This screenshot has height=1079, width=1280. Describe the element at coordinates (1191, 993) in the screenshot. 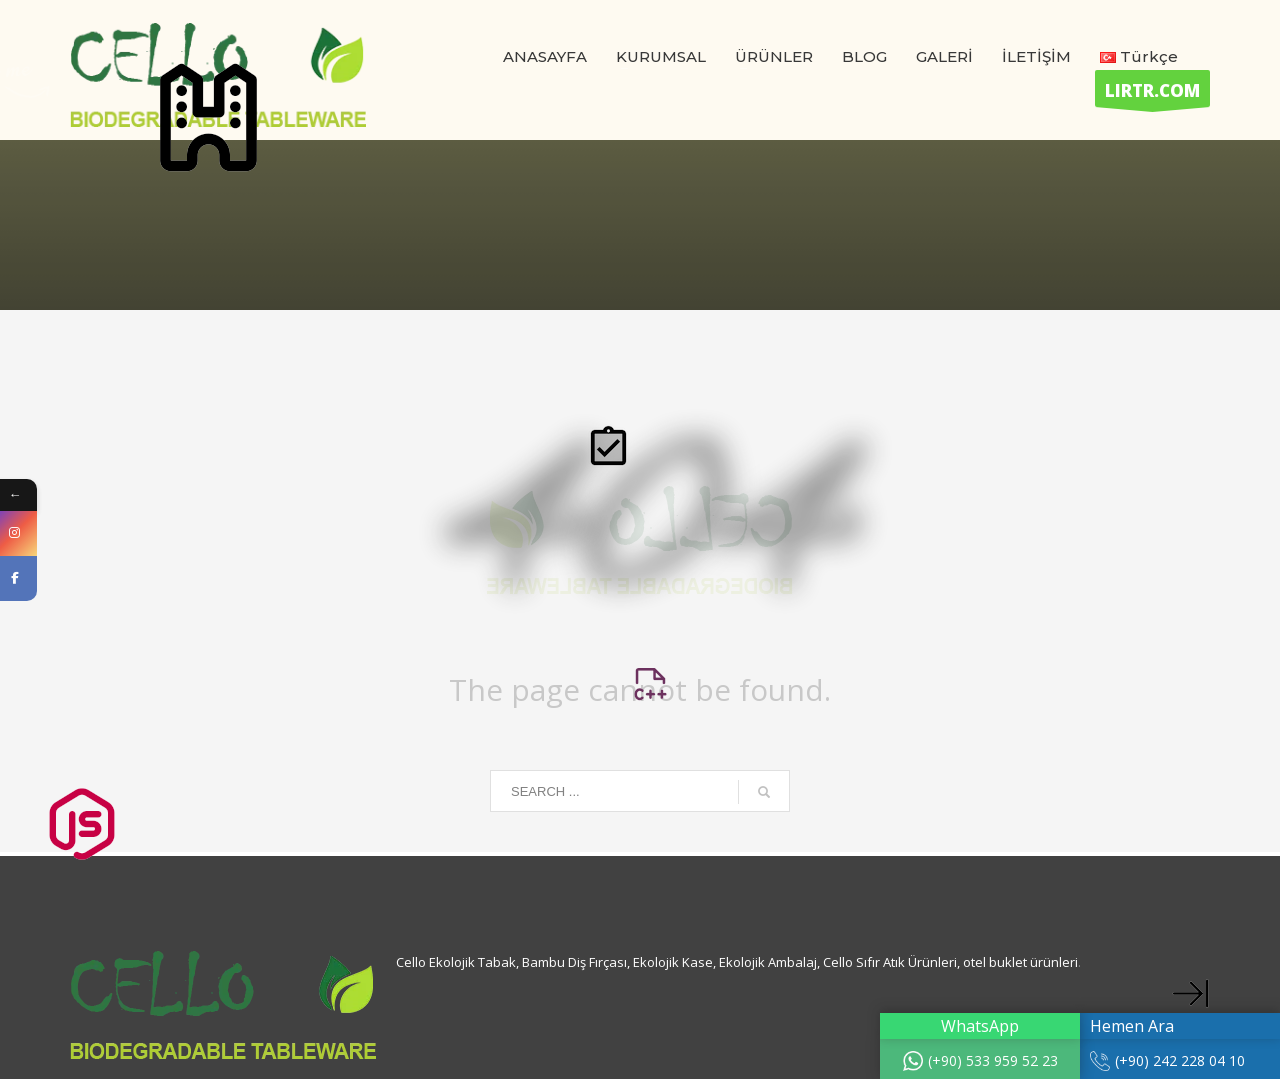

I see `move item to the end of a list` at that location.